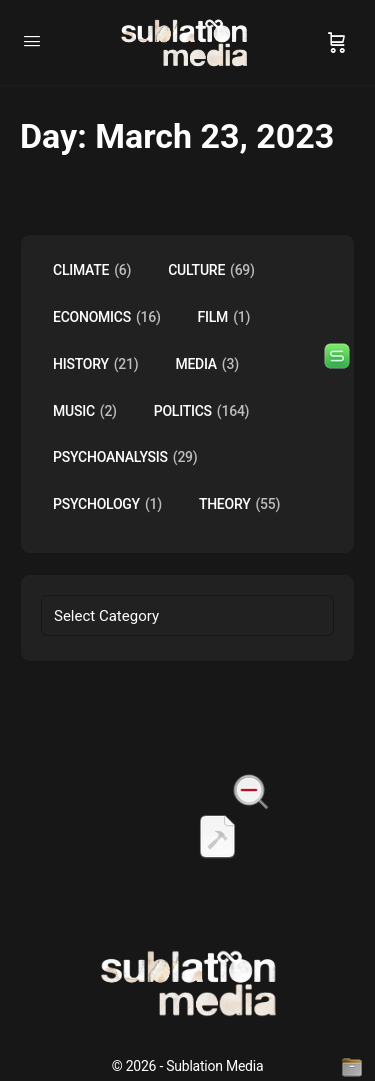  What do you see at coordinates (251, 792) in the screenshot?
I see `zoom out on file or document view` at bounding box center [251, 792].